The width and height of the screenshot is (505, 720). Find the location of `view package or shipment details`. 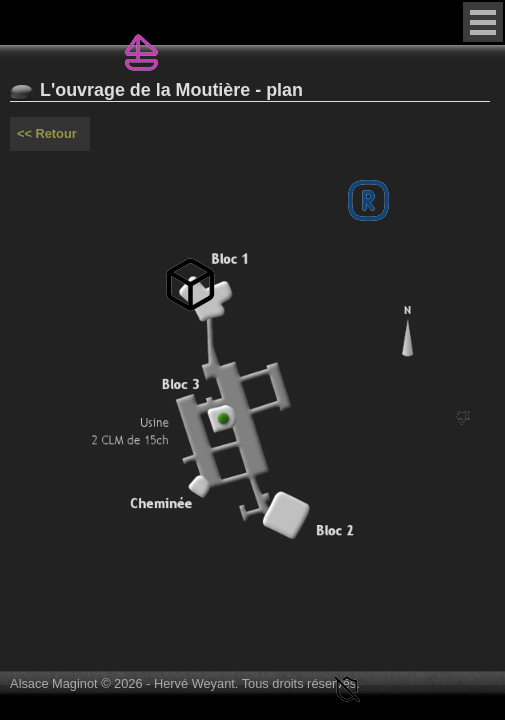

view package or shipment details is located at coordinates (190, 284).